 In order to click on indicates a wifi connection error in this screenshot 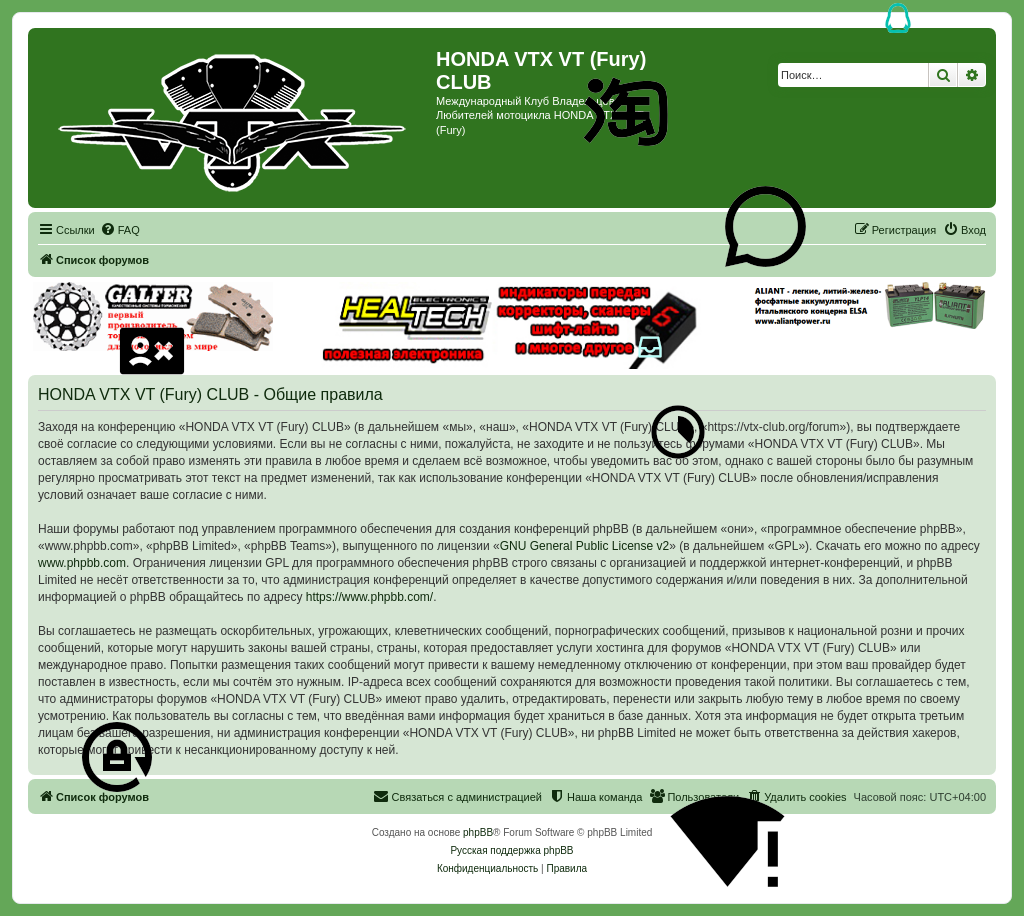, I will do `click(727, 841)`.